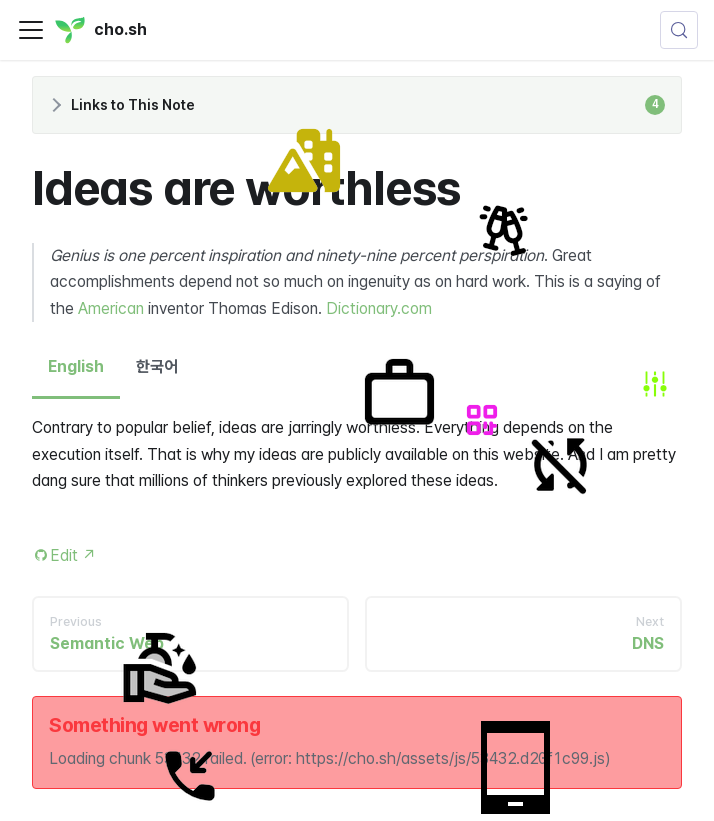 The width and height of the screenshot is (714, 821). I want to click on indicates a missed call that needs to be returned, so click(190, 776).